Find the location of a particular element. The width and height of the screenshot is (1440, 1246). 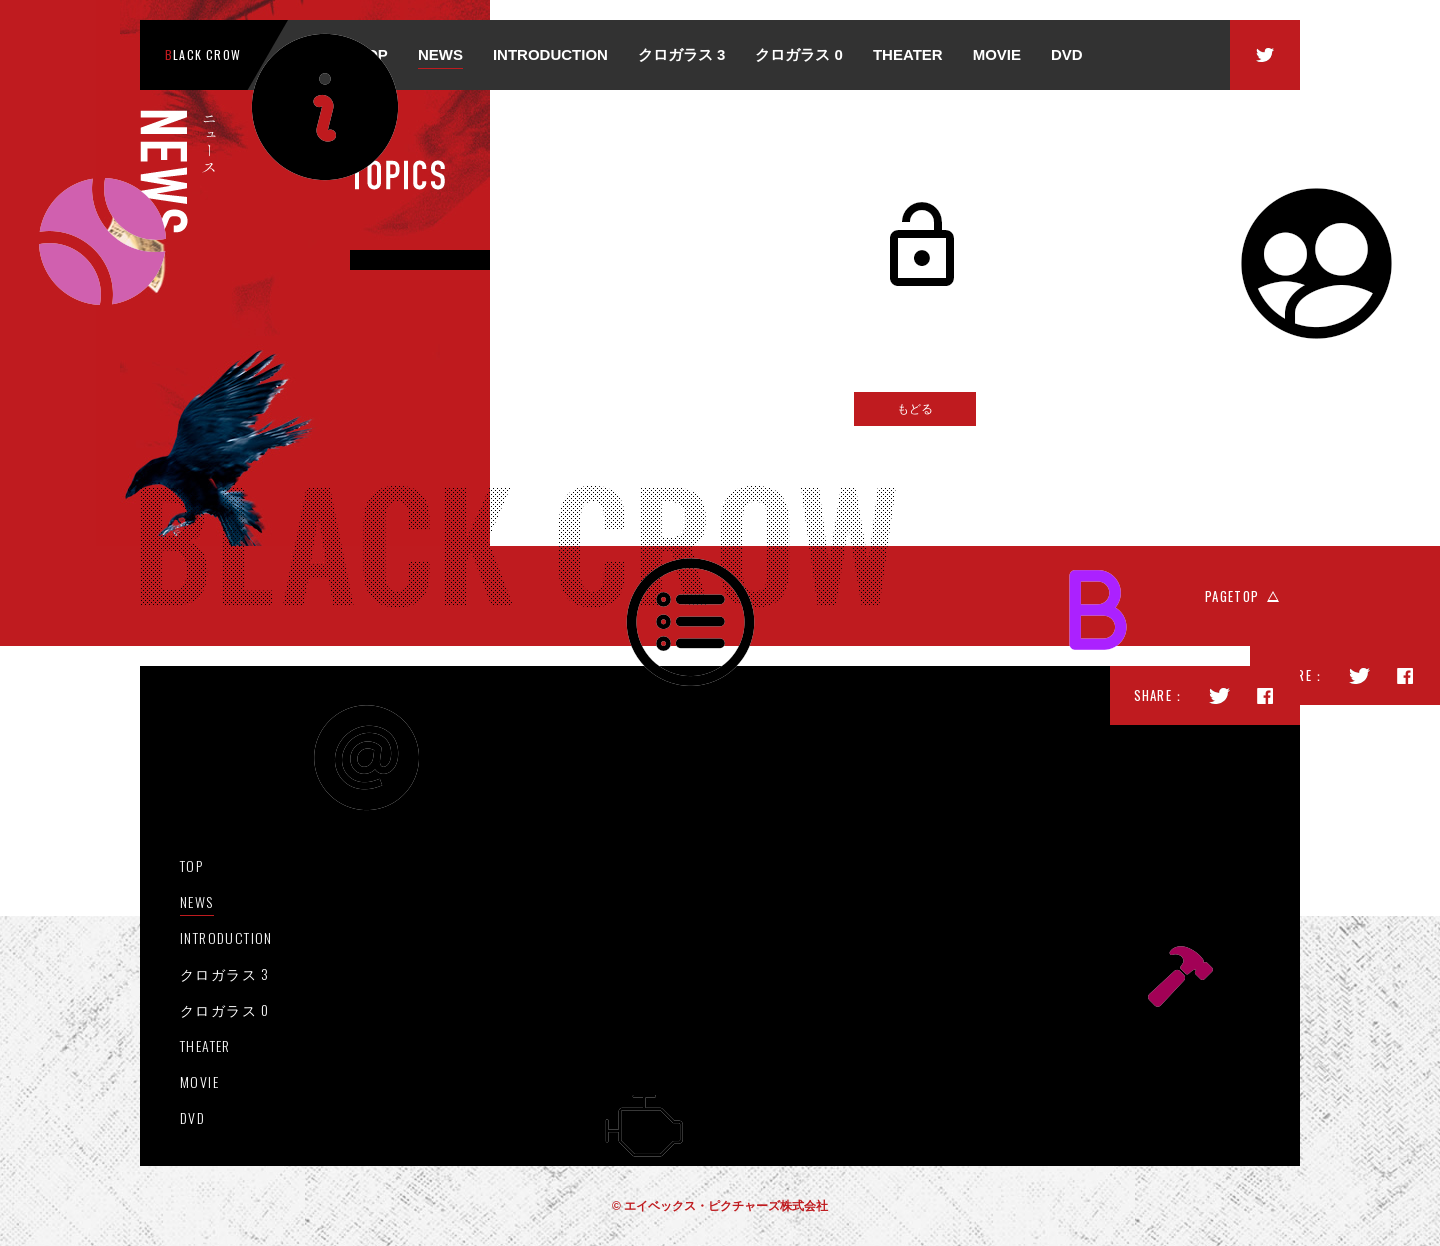

access build or developer tools is located at coordinates (1180, 976).